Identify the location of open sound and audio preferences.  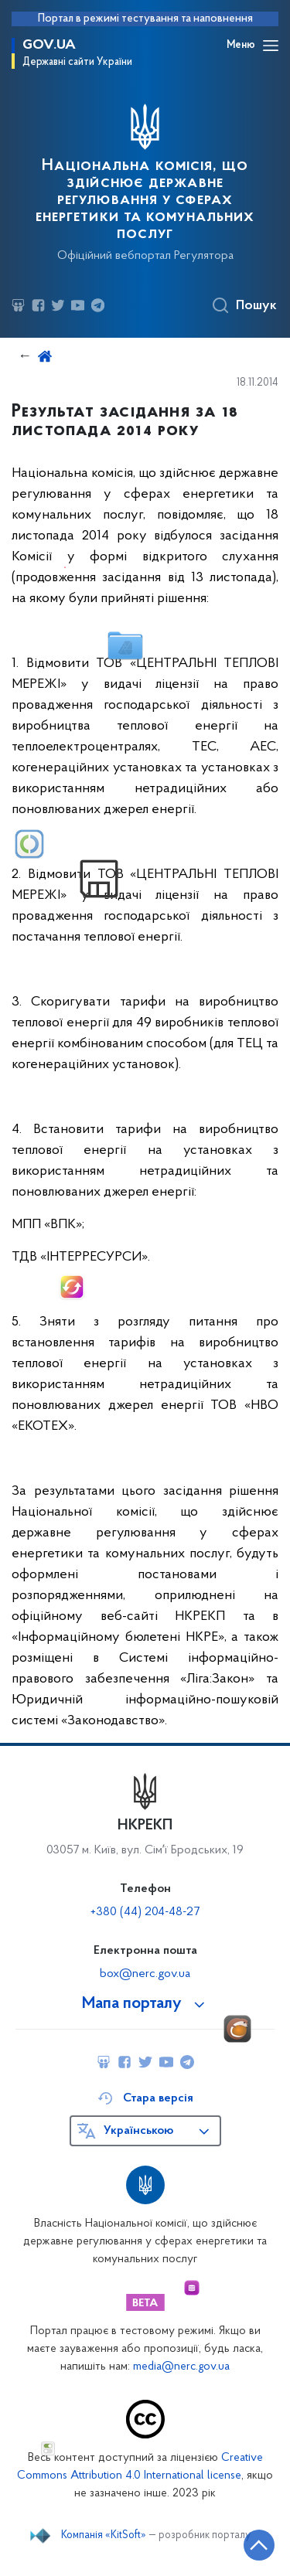
(56, 555).